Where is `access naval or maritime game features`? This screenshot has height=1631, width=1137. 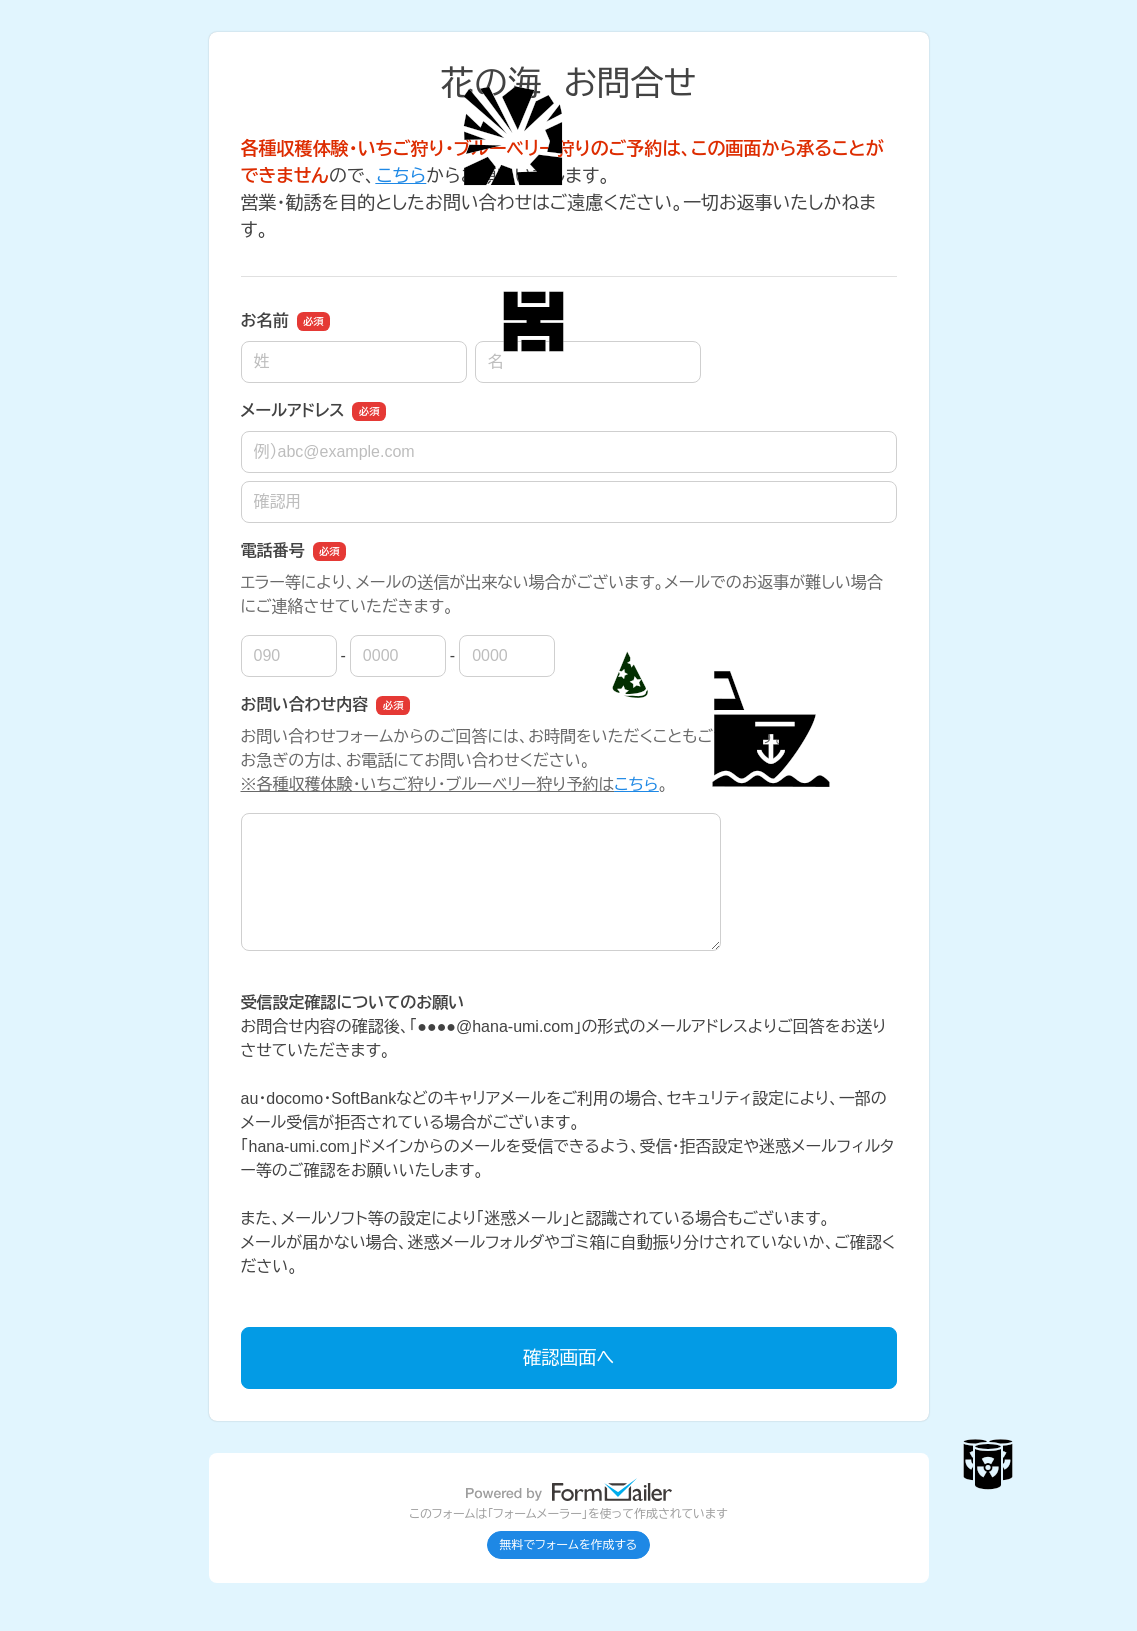
access naval or maritime game features is located at coordinates (771, 728).